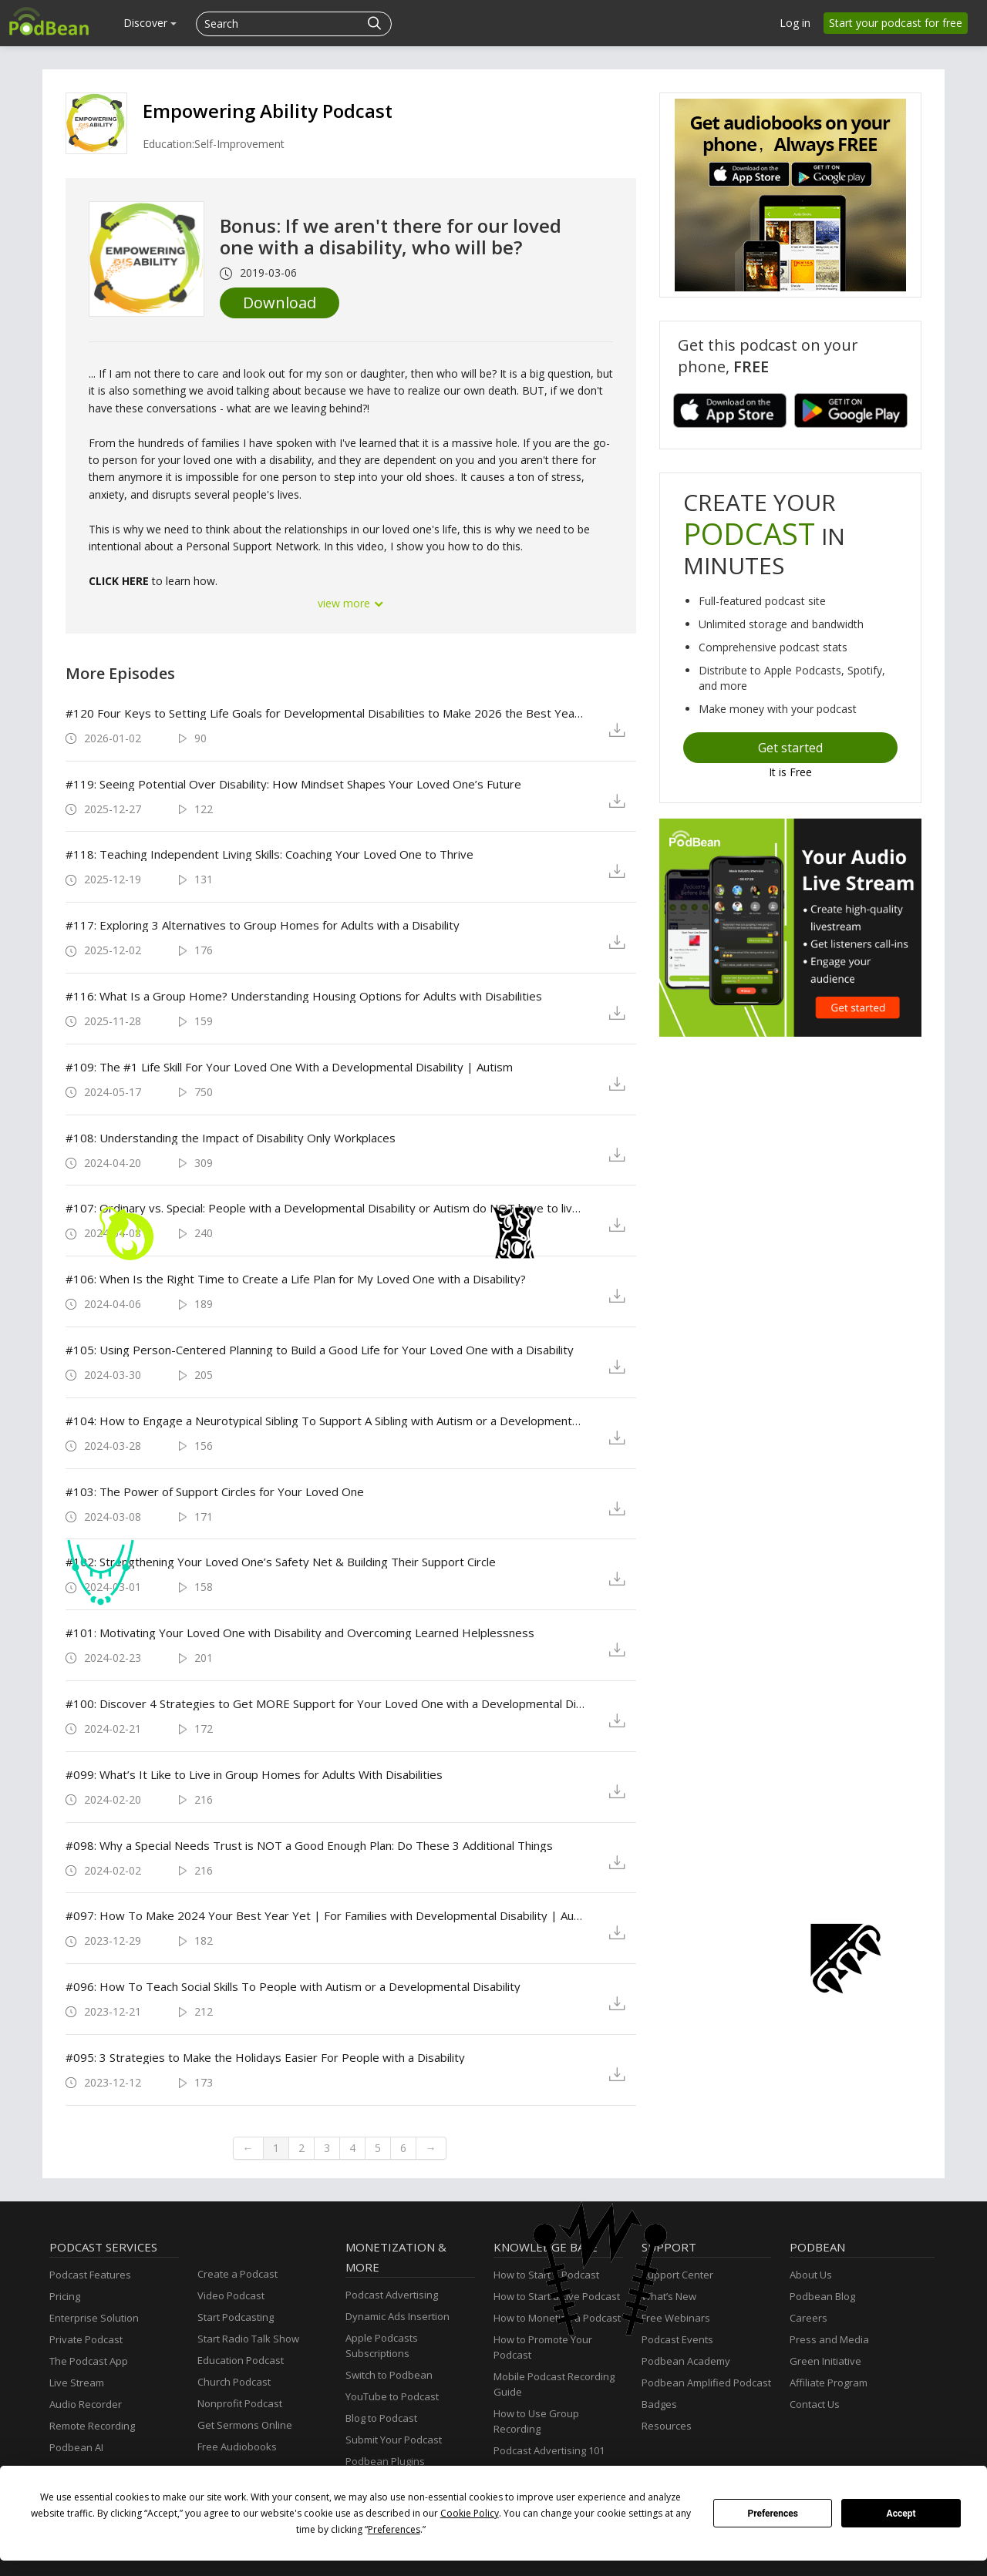 Image resolution: width=987 pixels, height=2576 pixels. What do you see at coordinates (126, 1233) in the screenshot?
I see `use fire bomb attack or ability` at bounding box center [126, 1233].